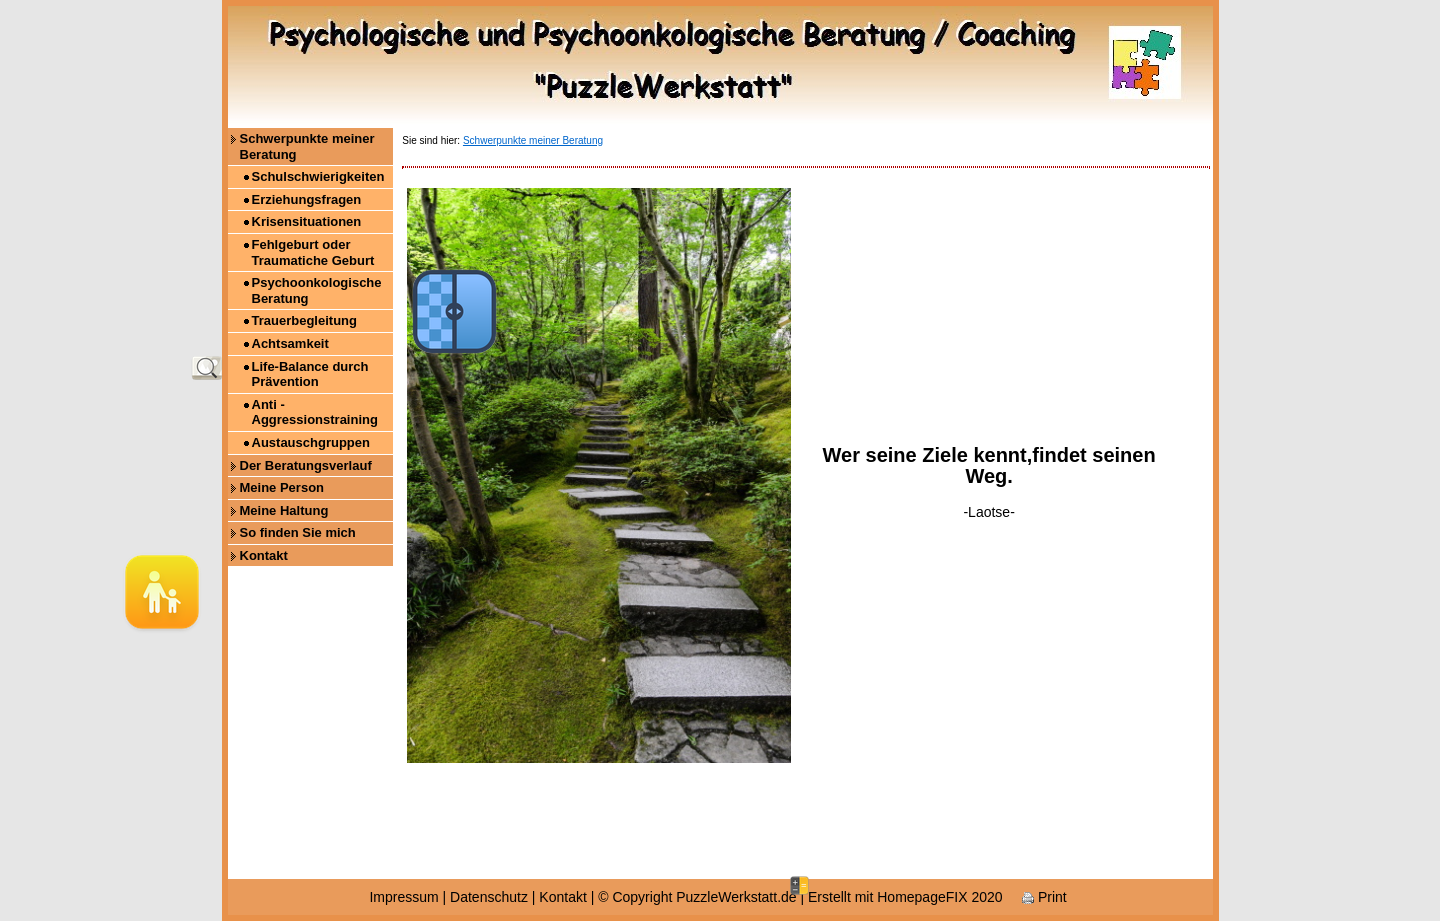  I want to click on open Upscayl image upscaling app, so click(454, 311).